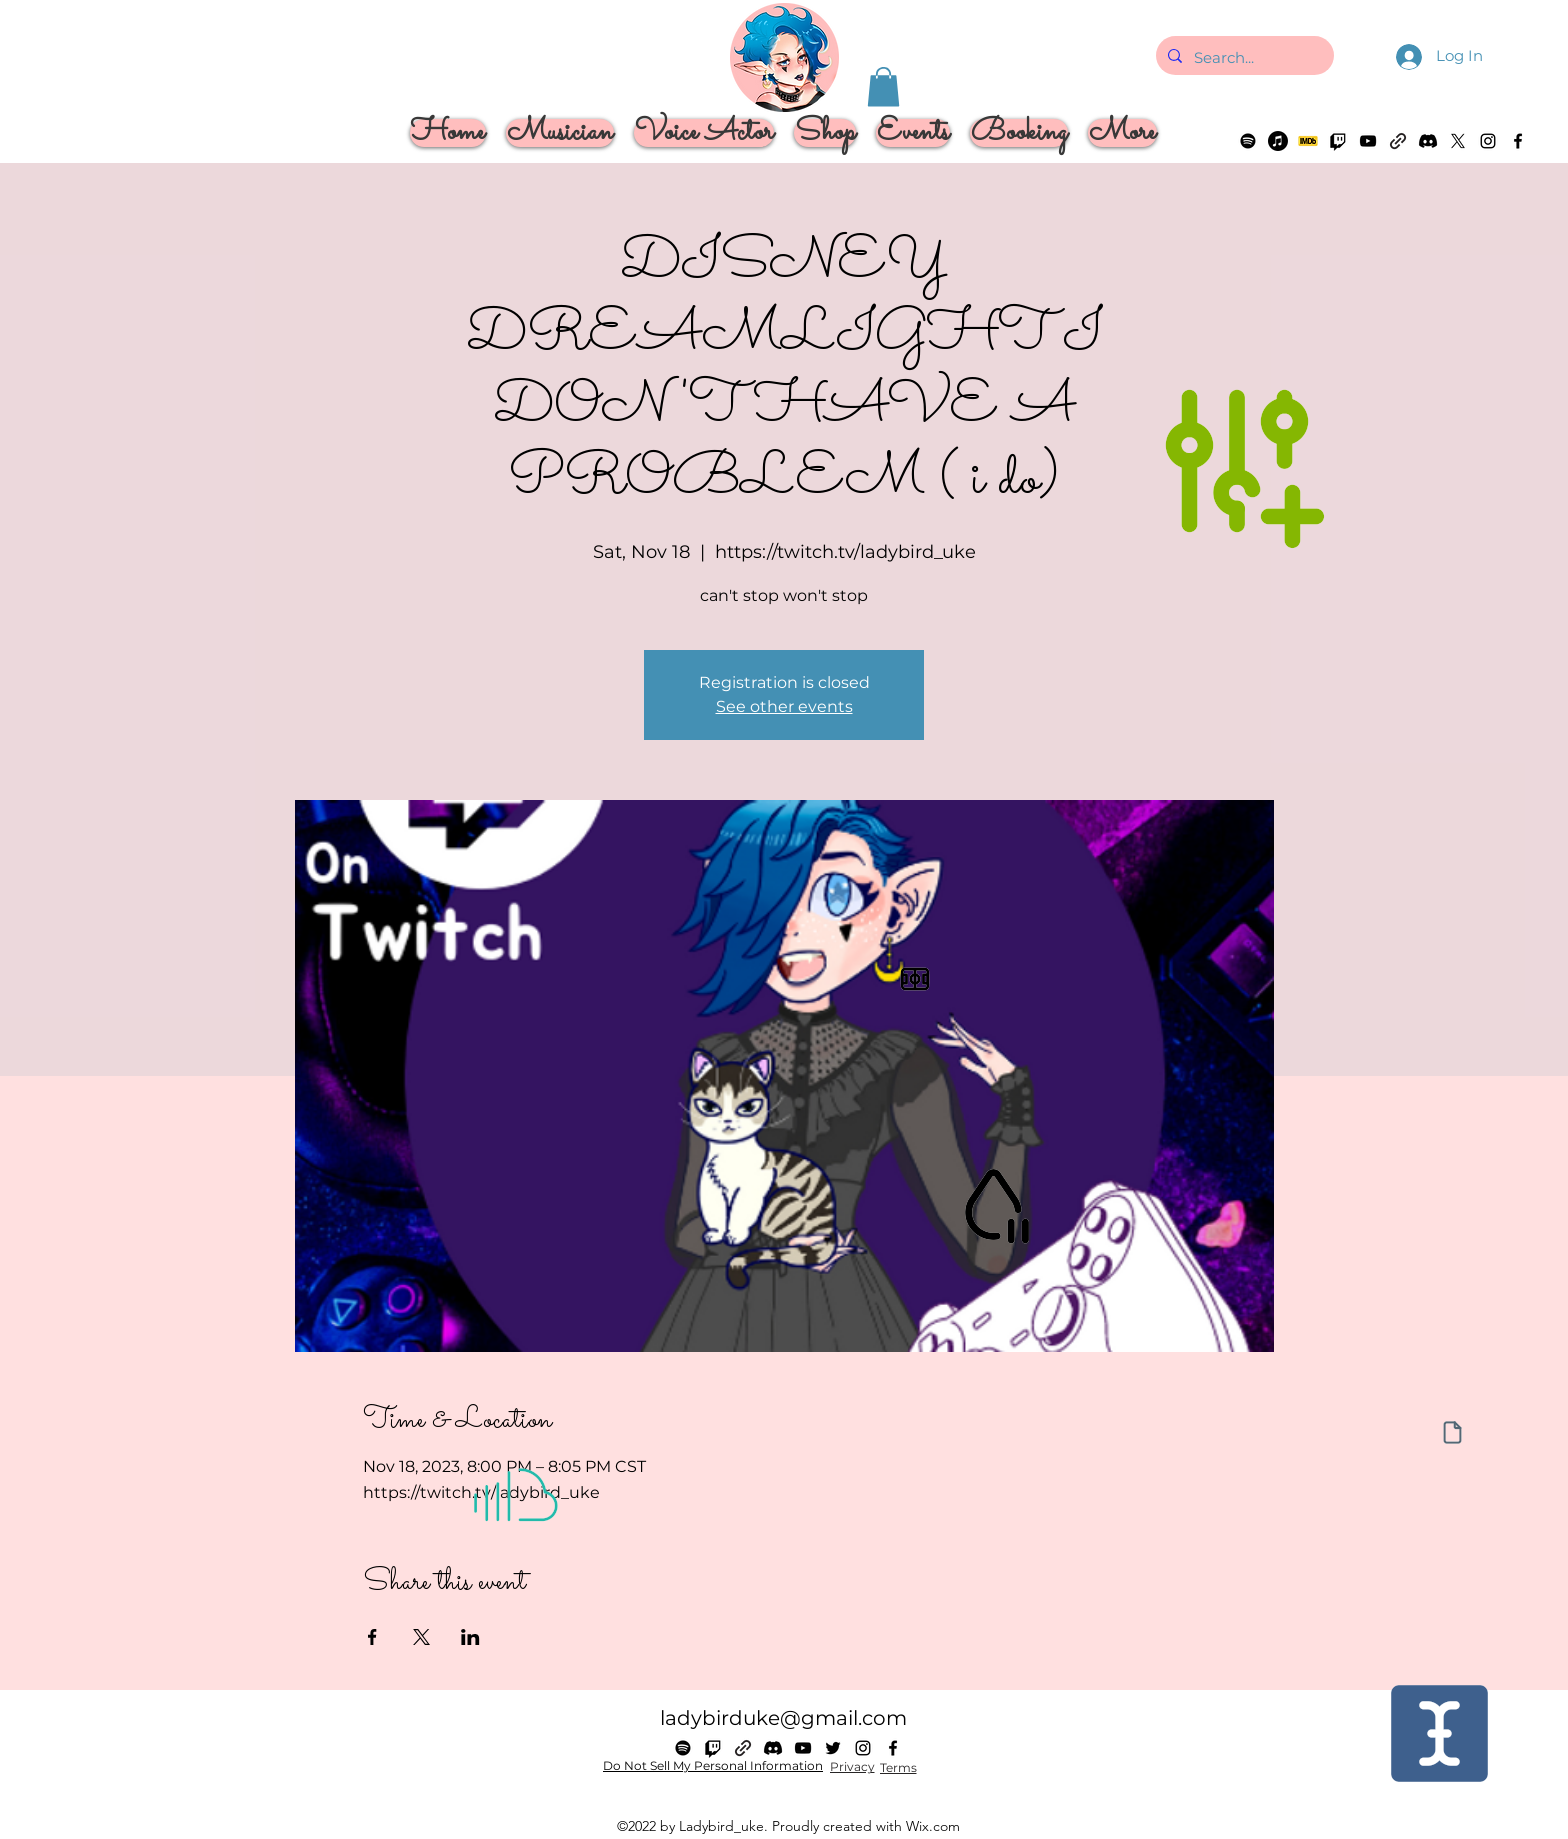  What do you see at coordinates (1439, 1733) in the screenshot?
I see `text input field cursor indicator` at bounding box center [1439, 1733].